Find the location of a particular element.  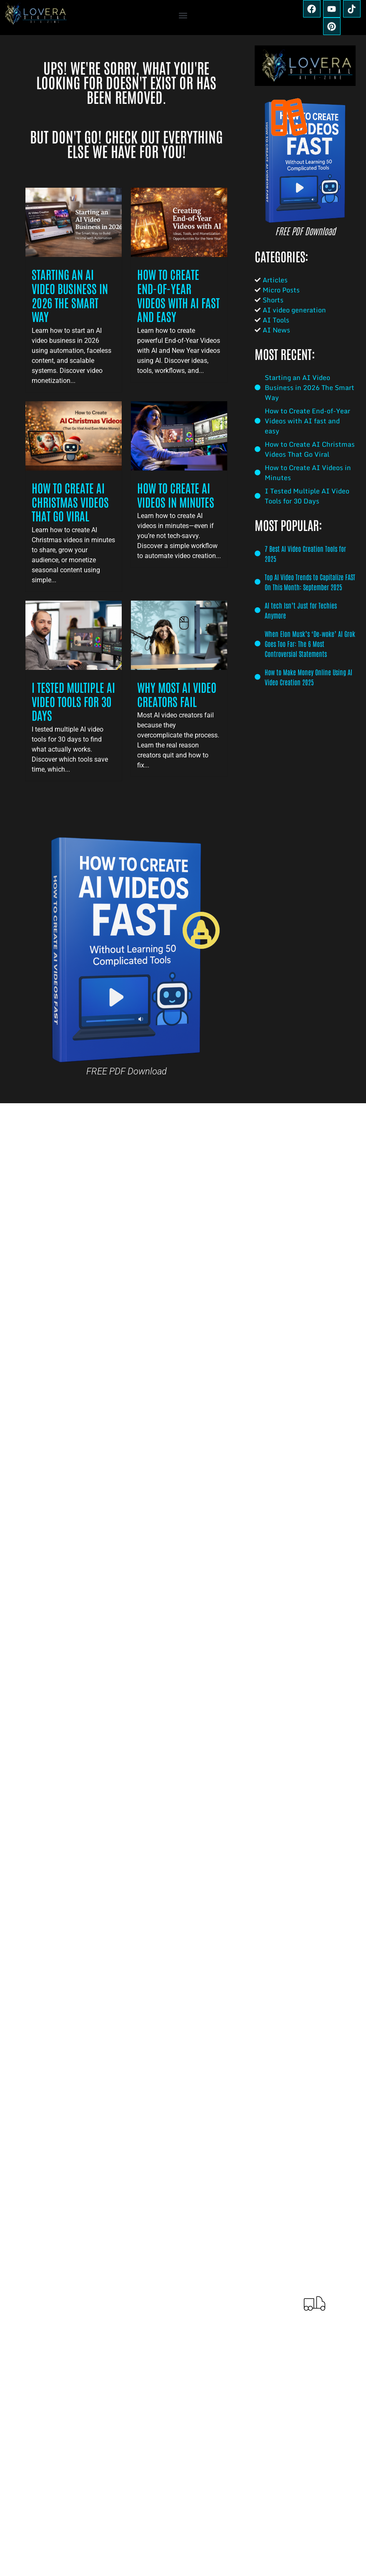

access your library or book collection is located at coordinates (288, 118).